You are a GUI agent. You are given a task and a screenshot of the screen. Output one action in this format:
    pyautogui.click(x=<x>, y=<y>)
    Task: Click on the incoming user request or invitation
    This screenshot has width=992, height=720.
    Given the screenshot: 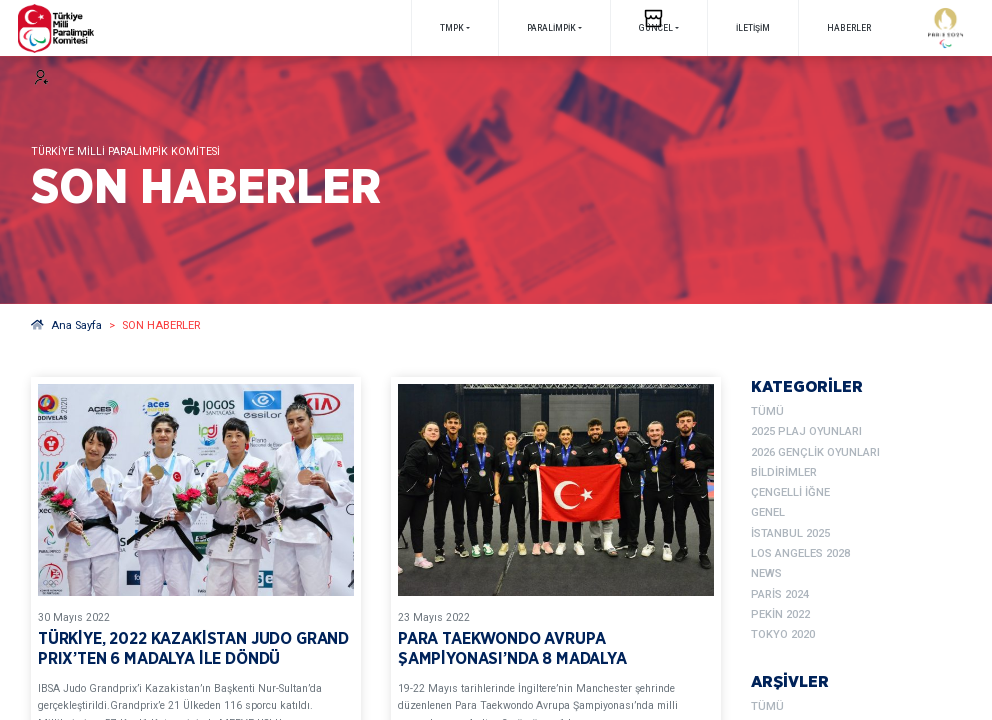 What is the action you would take?
    pyautogui.click(x=40, y=77)
    